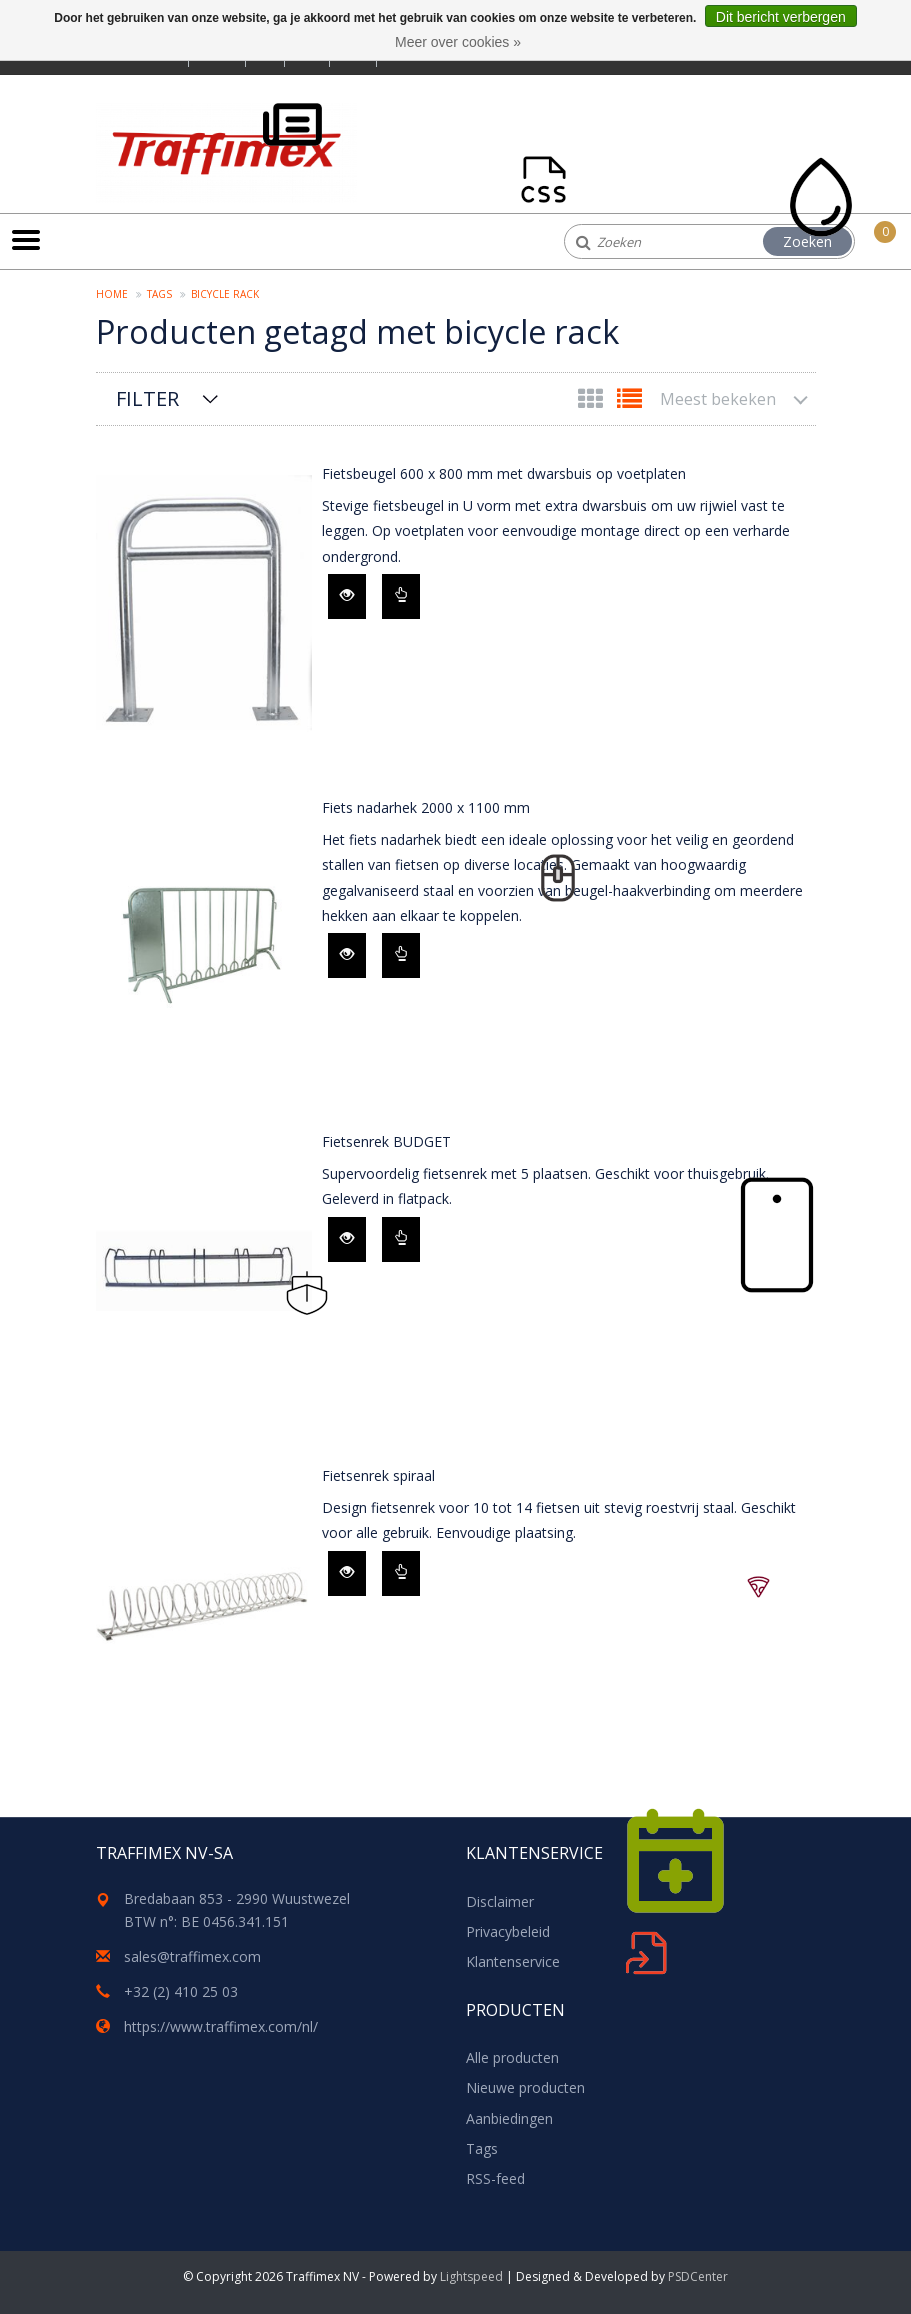  What do you see at coordinates (675, 1864) in the screenshot?
I see `add a new event to the calendar` at bounding box center [675, 1864].